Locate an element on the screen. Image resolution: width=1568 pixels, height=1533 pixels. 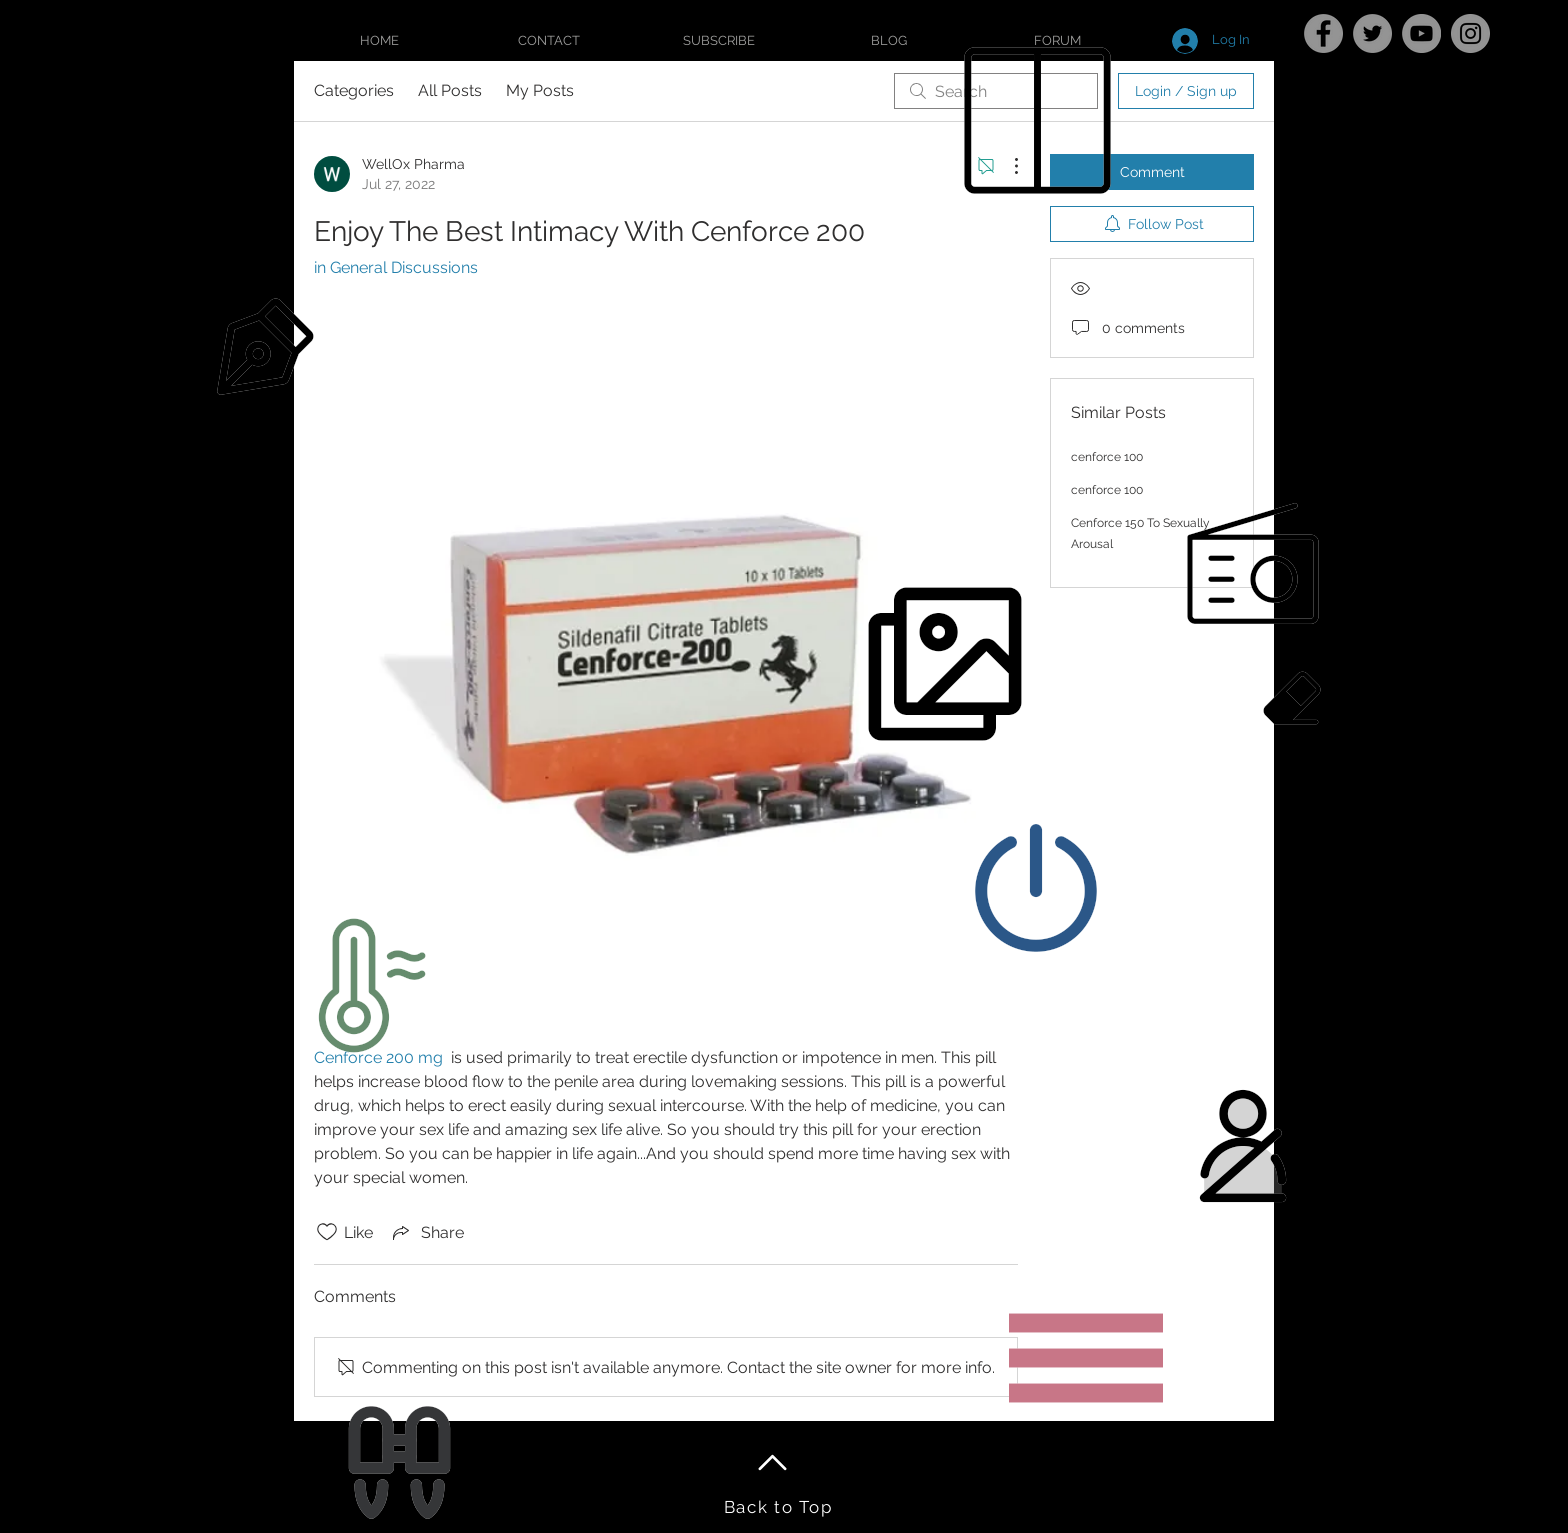
open radio or audio streaming is located at coordinates (1253, 574).